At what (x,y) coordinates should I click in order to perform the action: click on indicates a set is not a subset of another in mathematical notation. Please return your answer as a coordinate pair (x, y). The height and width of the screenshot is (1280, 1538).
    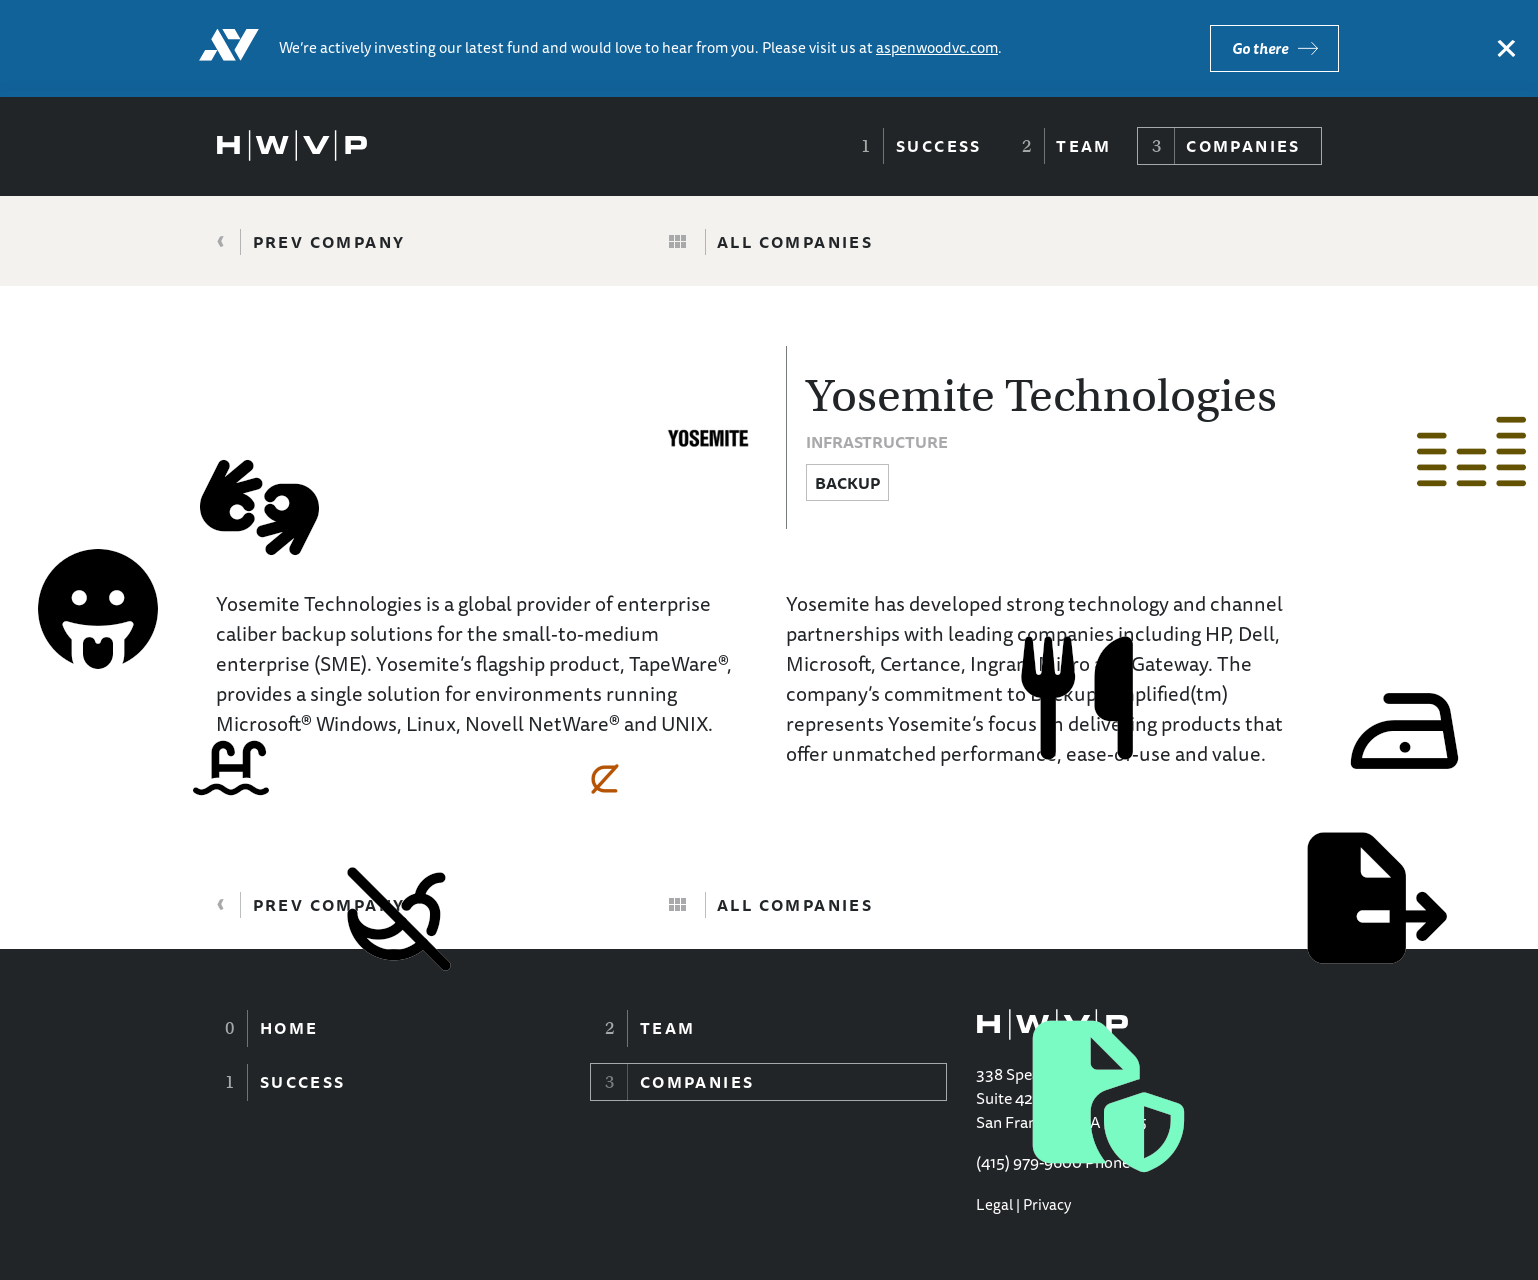
    Looking at the image, I should click on (605, 779).